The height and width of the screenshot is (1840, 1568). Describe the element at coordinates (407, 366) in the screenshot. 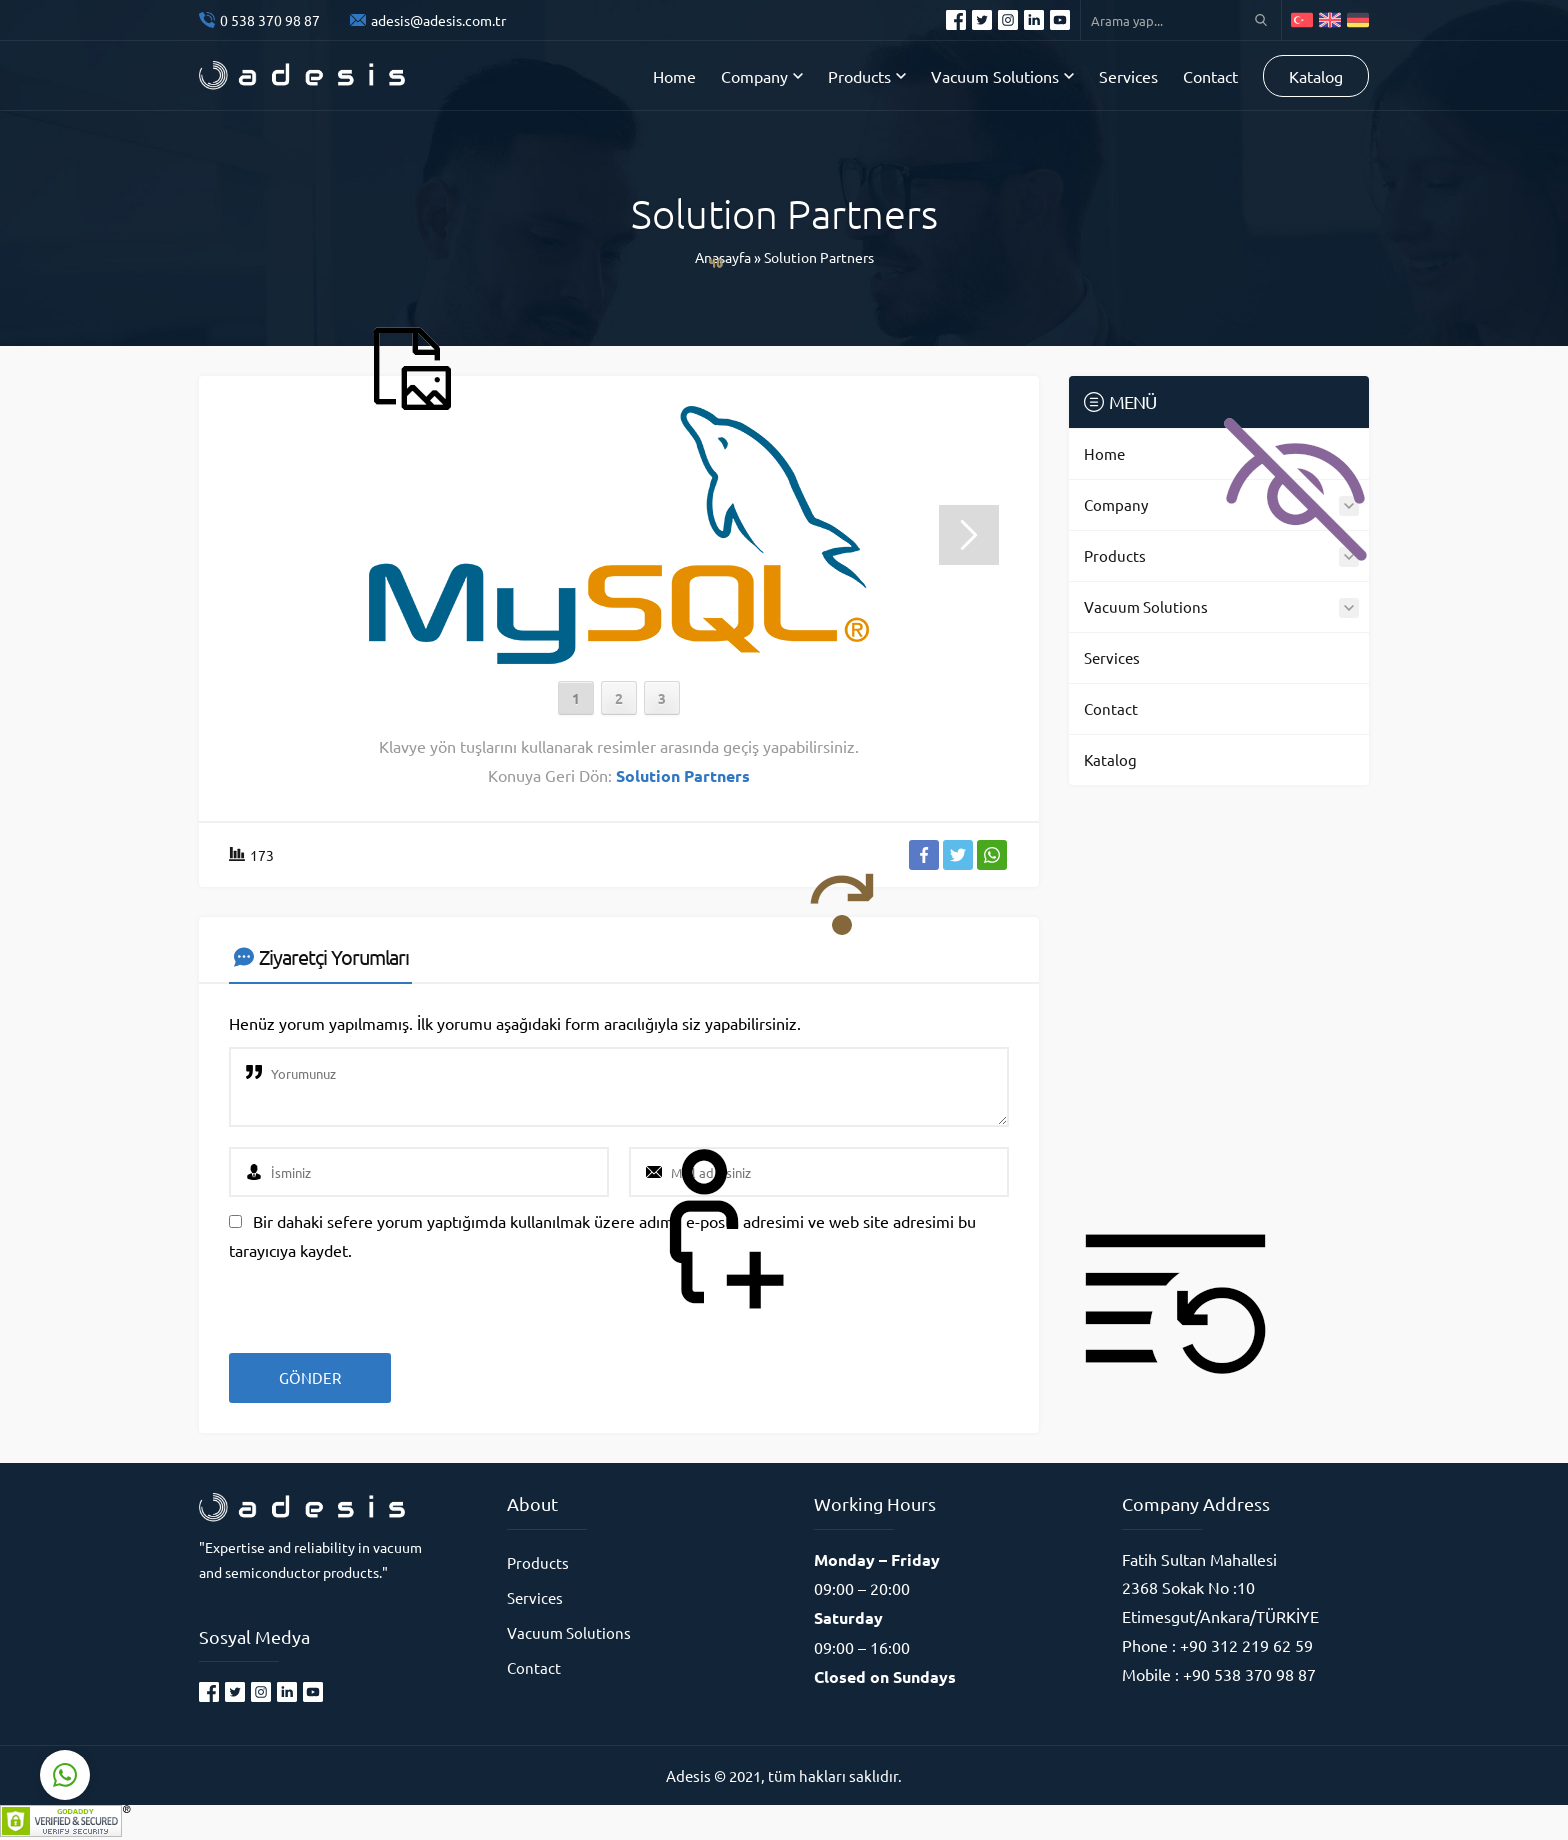

I see `open a media file` at that location.